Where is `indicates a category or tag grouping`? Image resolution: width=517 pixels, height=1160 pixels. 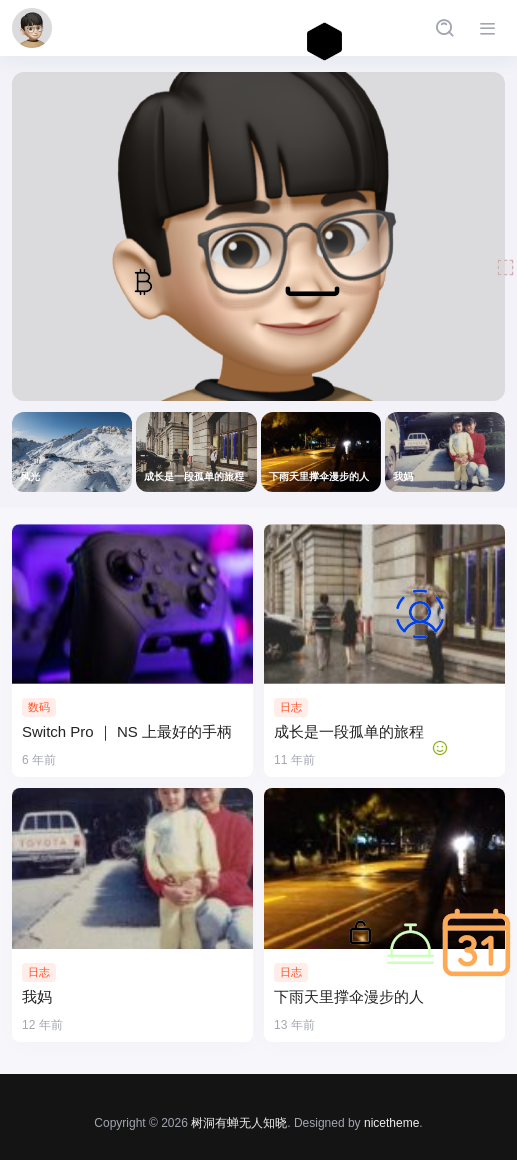
indicates a category or tag grouping is located at coordinates (324, 41).